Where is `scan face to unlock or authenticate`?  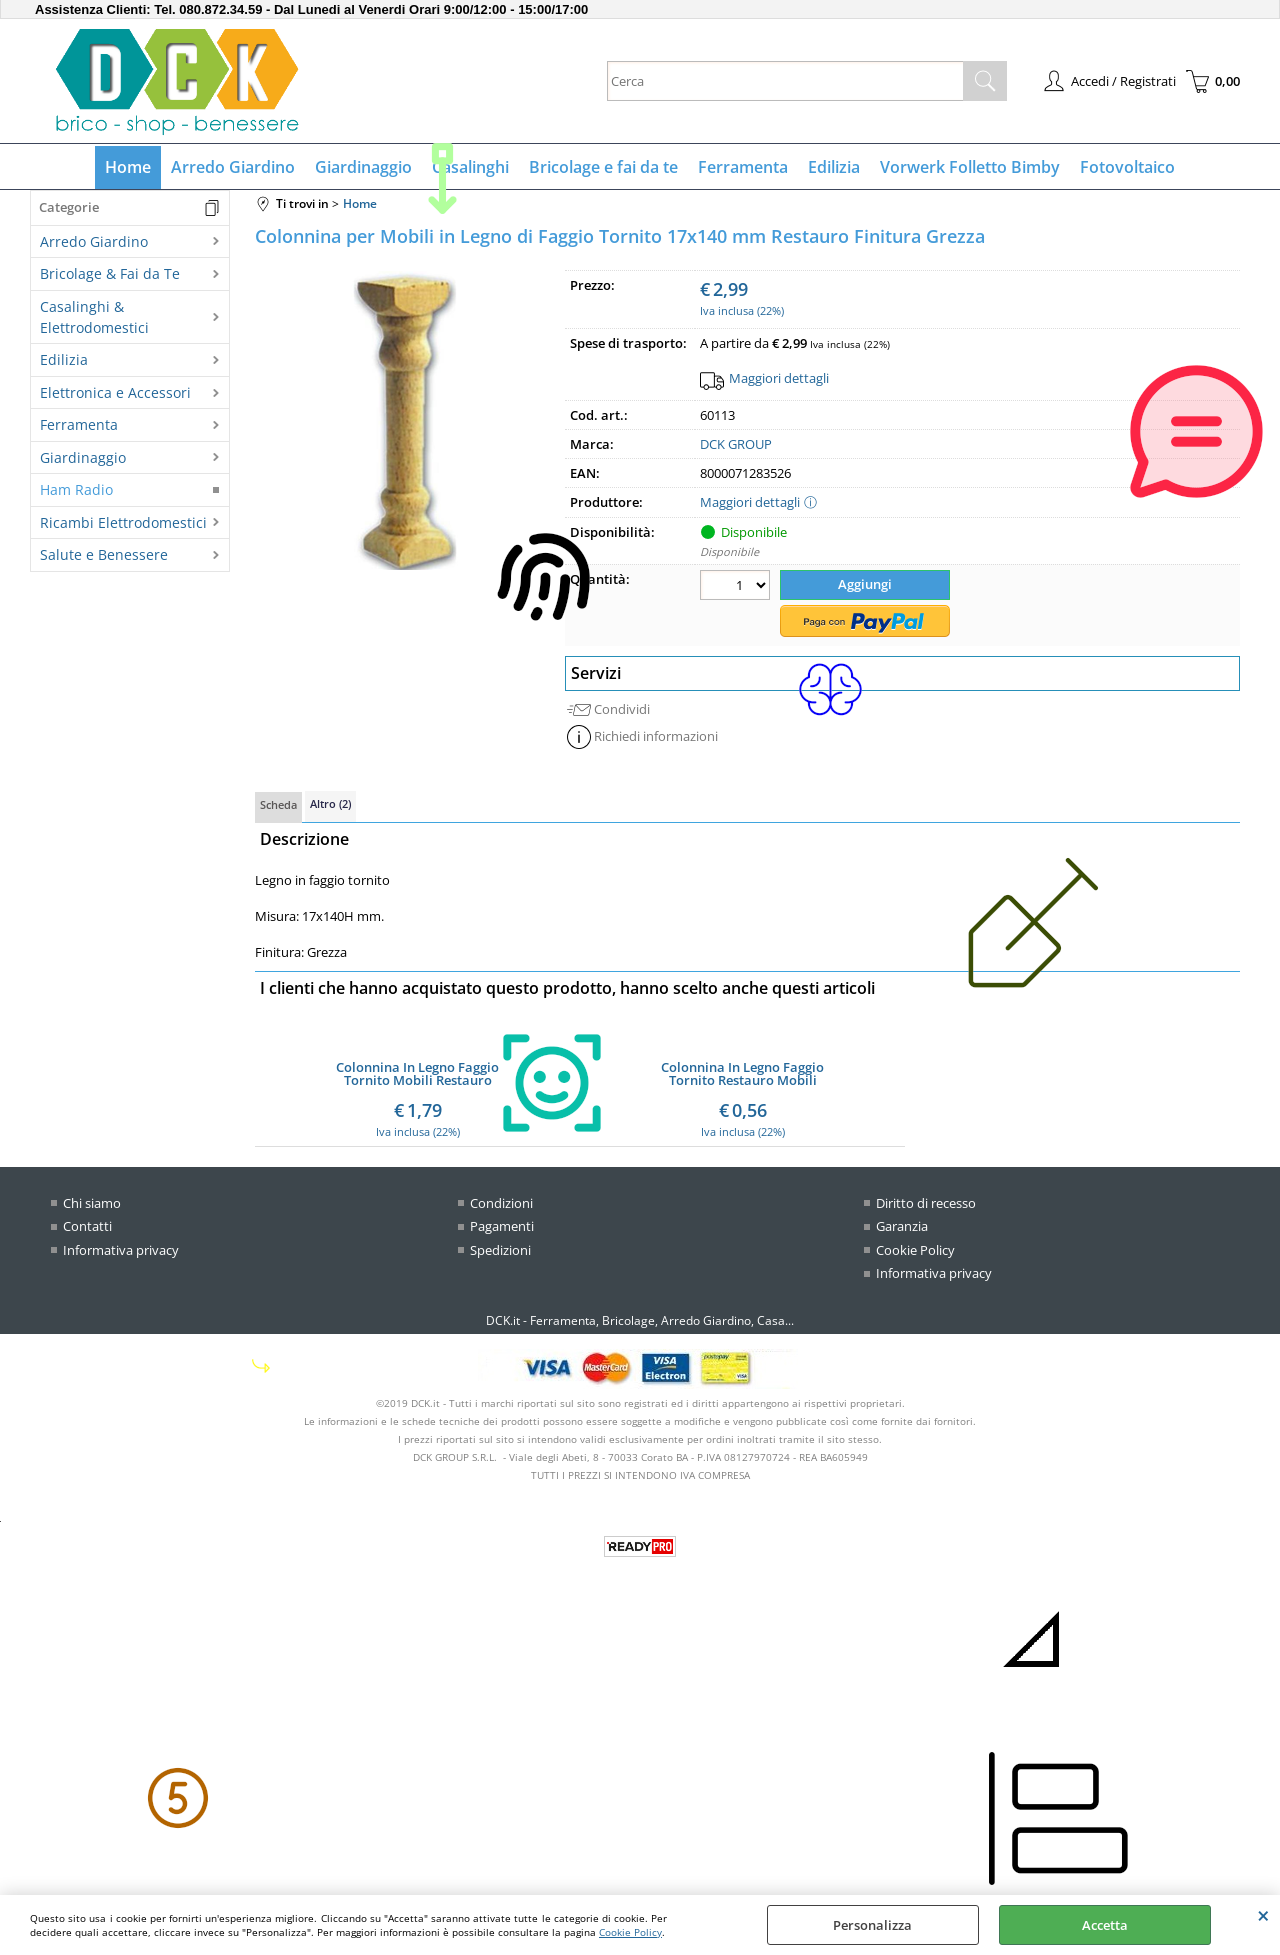 scan face to unlock or authenticate is located at coordinates (552, 1083).